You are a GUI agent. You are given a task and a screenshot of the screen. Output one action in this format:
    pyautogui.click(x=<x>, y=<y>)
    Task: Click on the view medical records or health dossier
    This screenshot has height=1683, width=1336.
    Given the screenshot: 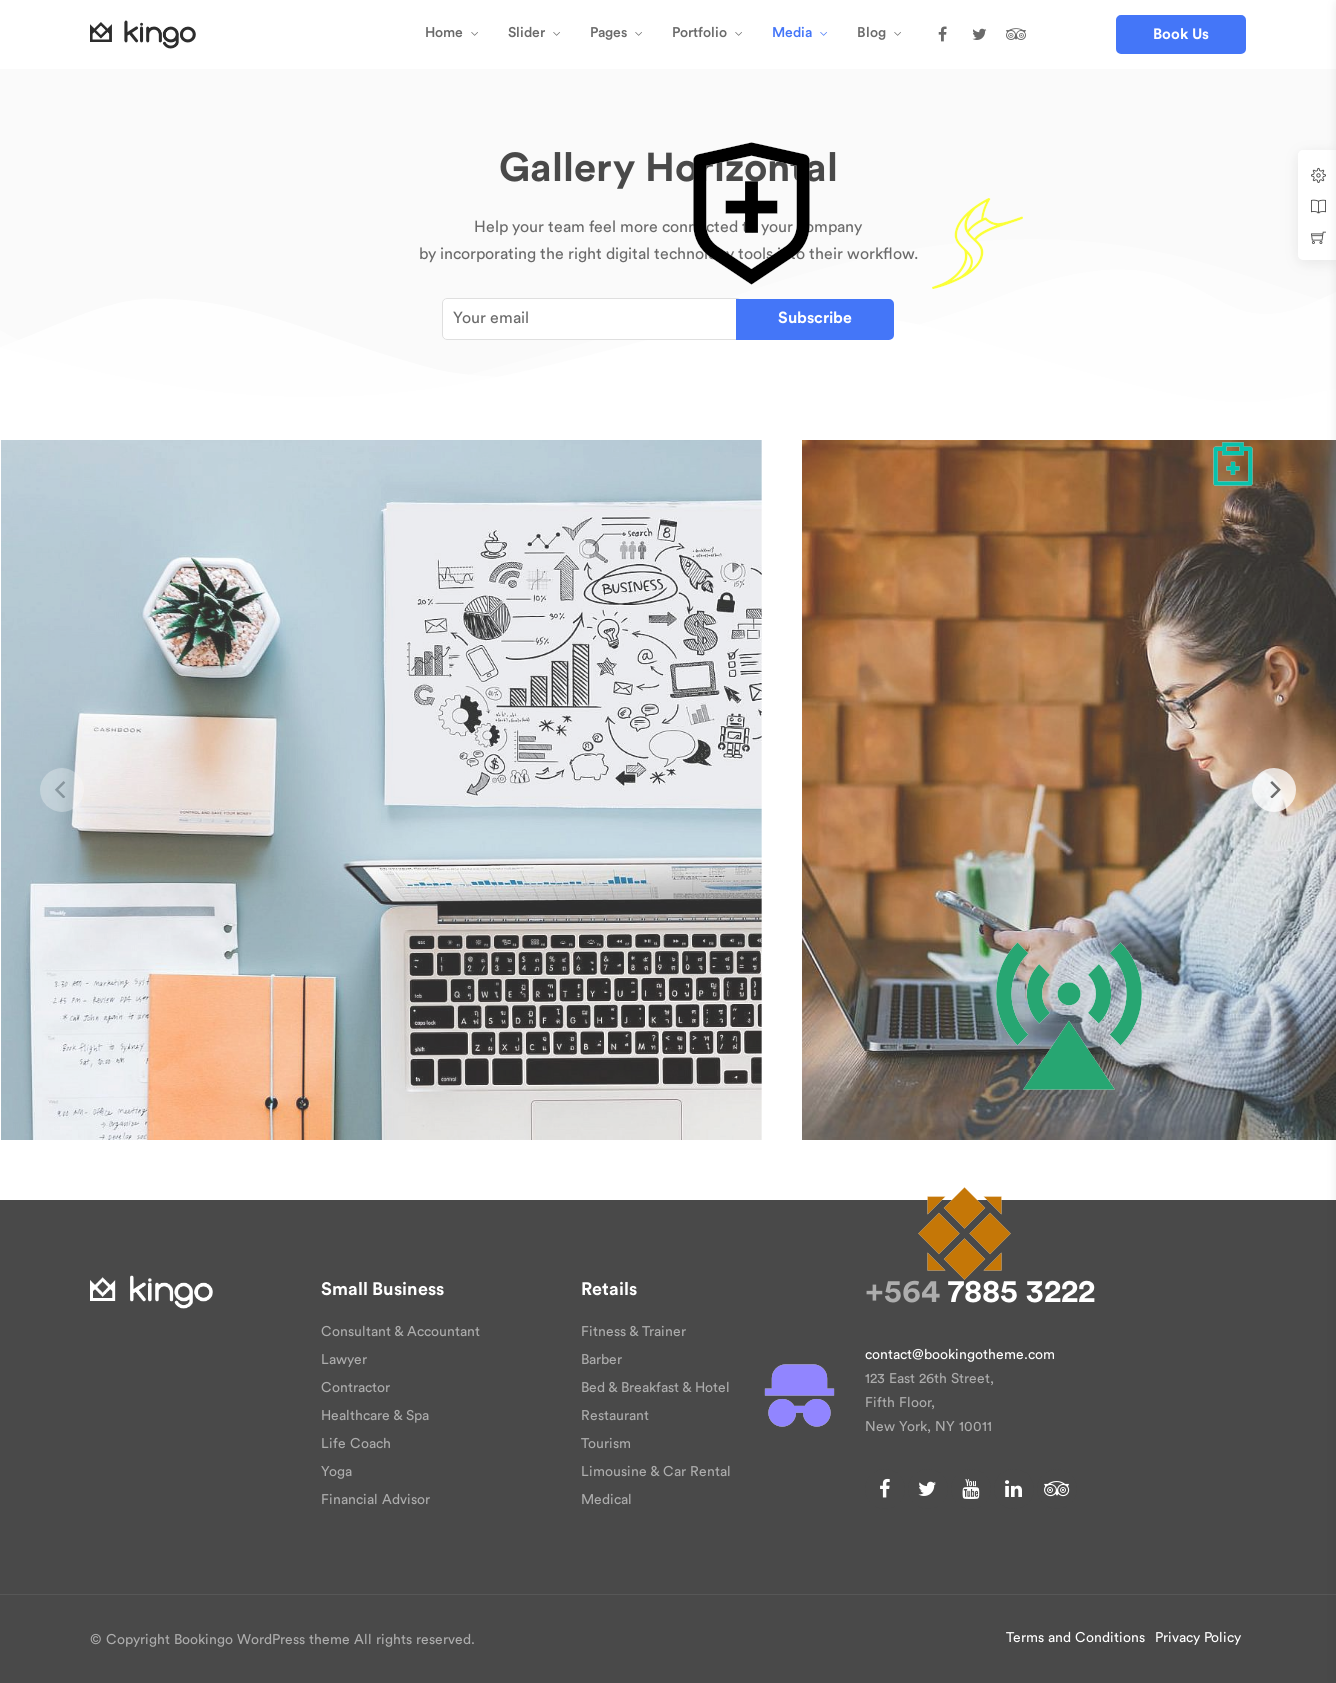 What is the action you would take?
    pyautogui.click(x=1233, y=464)
    